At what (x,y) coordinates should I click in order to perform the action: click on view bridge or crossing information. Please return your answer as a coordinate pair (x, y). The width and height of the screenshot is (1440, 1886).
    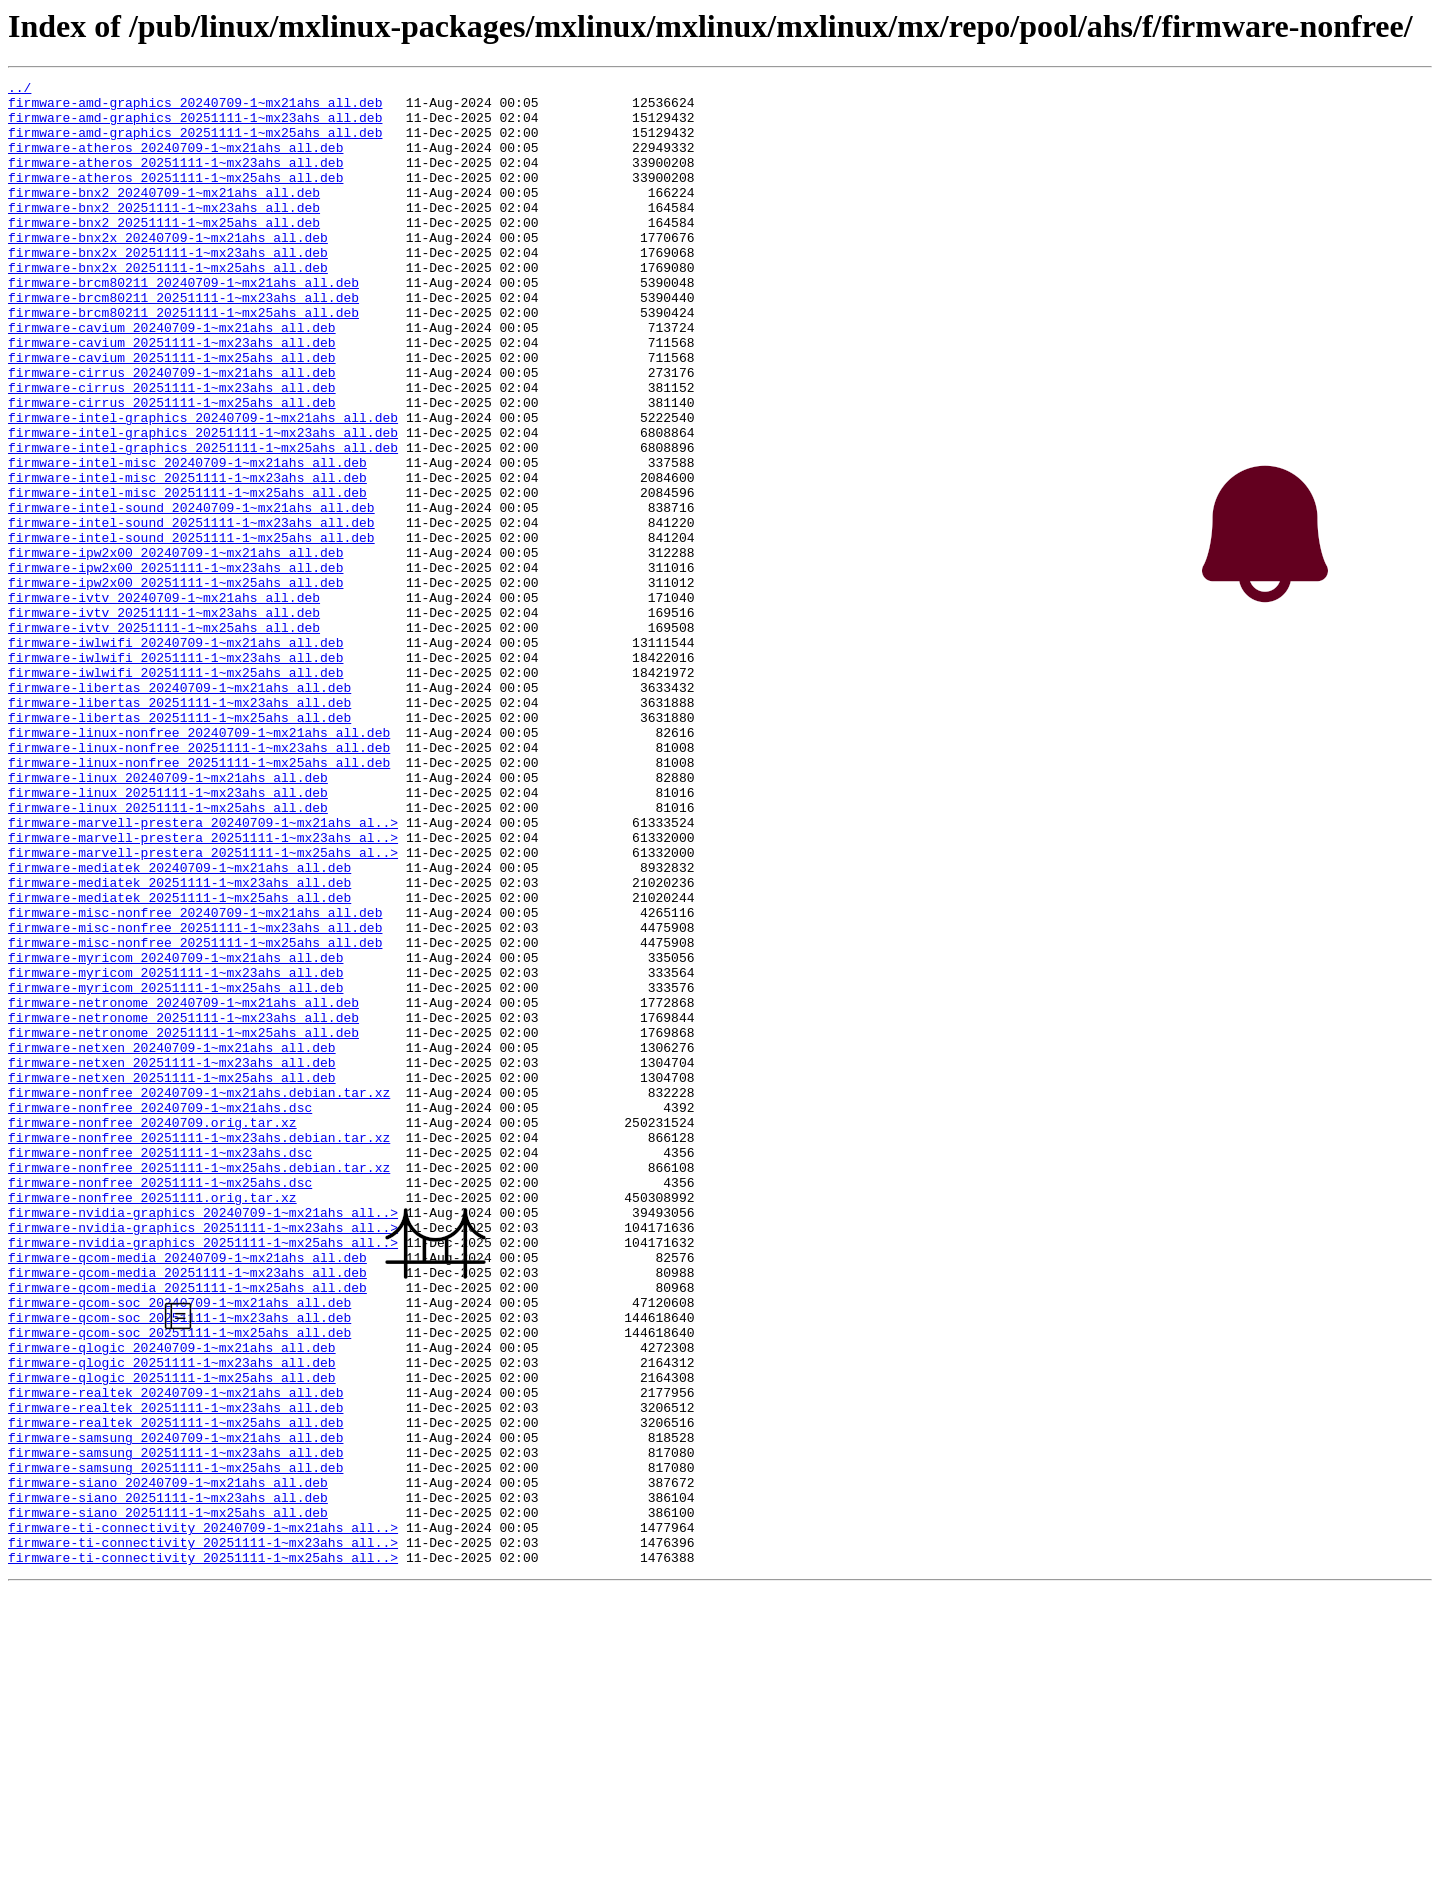
    Looking at the image, I should click on (435, 1243).